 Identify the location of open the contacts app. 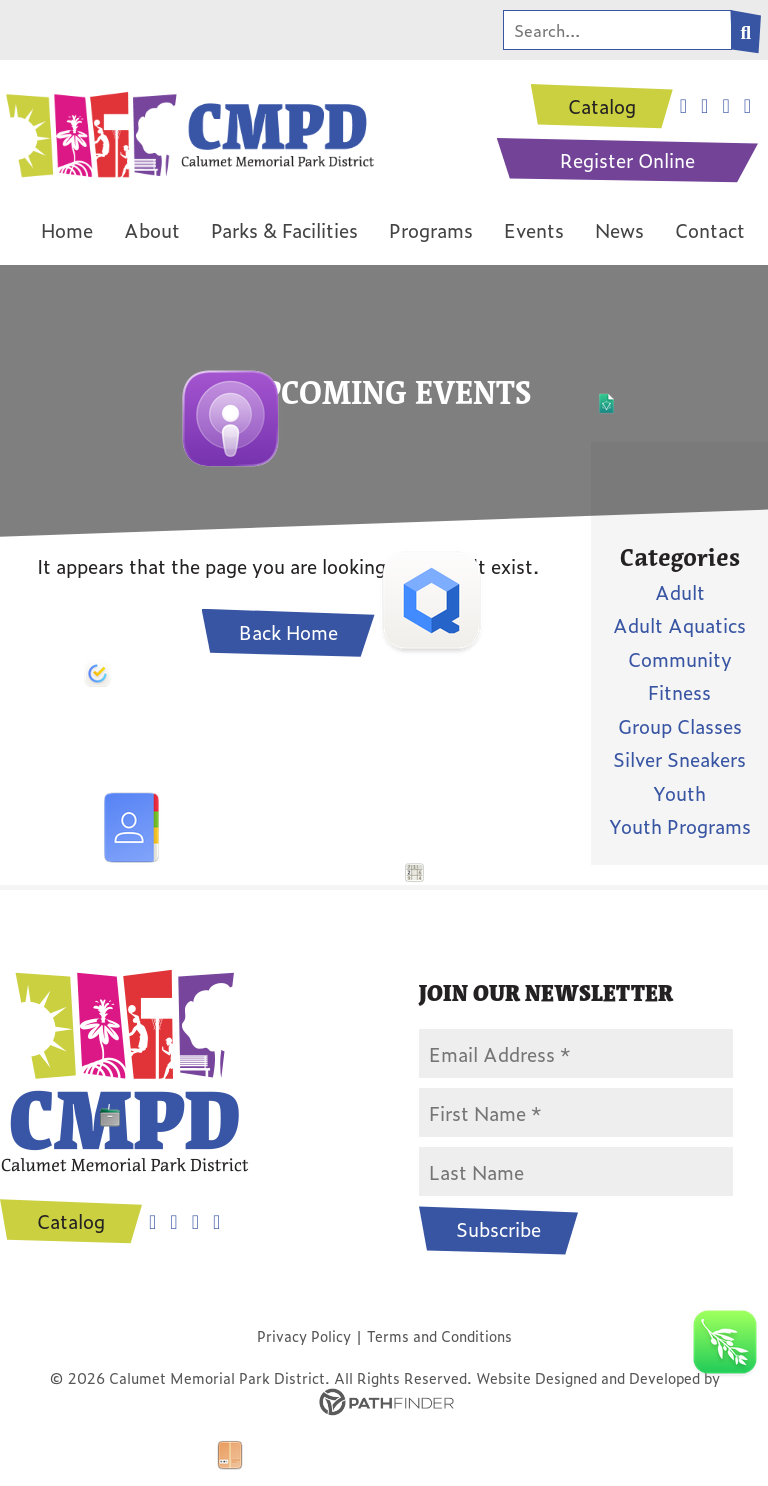
(131, 827).